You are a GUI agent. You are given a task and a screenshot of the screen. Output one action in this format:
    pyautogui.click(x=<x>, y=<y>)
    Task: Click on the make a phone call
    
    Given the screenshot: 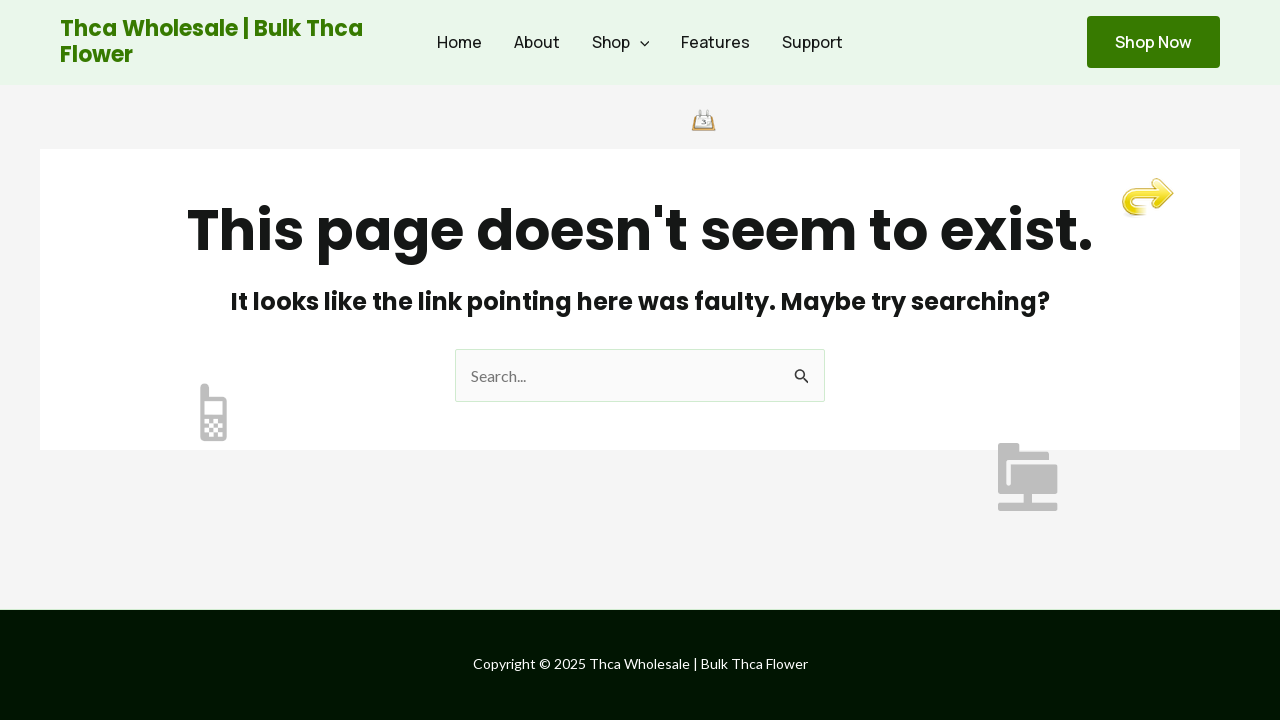 What is the action you would take?
    pyautogui.click(x=213, y=414)
    